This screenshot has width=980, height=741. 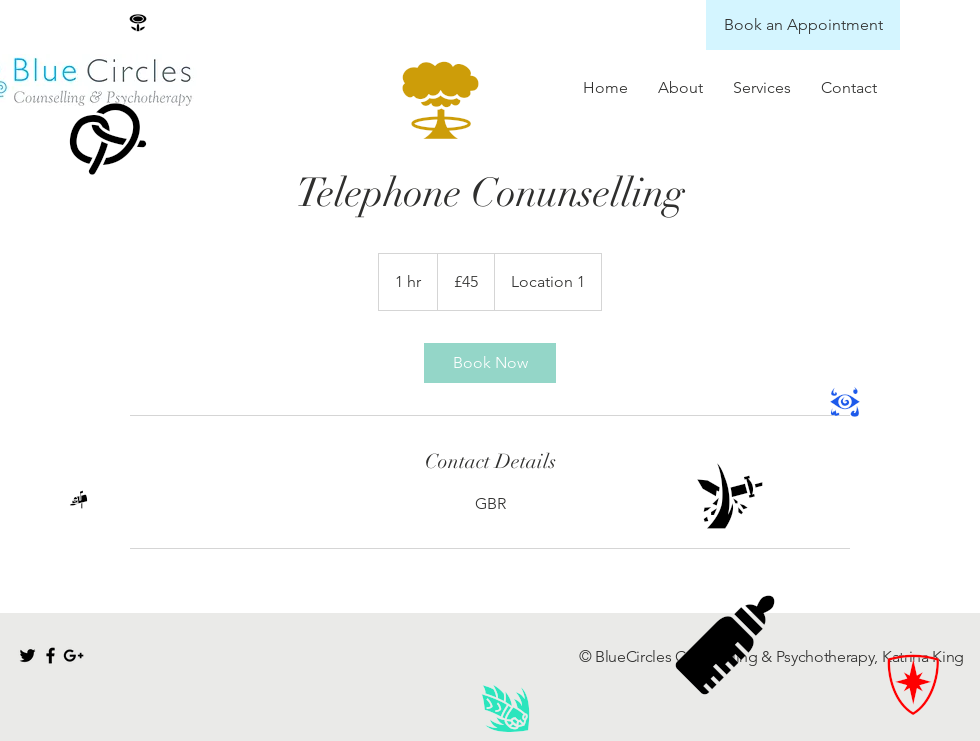 I want to click on collect a power-up or special ability, so click(x=138, y=22).